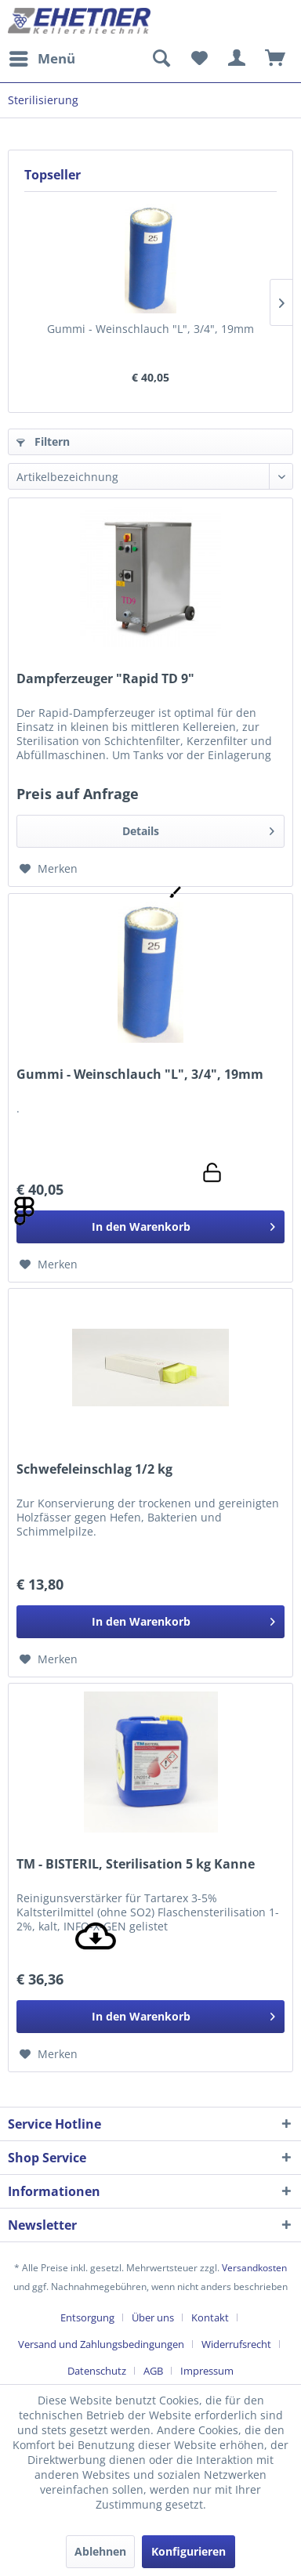 This screenshot has height=2576, width=301. What do you see at coordinates (96, 1936) in the screenshot?
I see `download file from cloud storage` at bounding box center [96, 1936].